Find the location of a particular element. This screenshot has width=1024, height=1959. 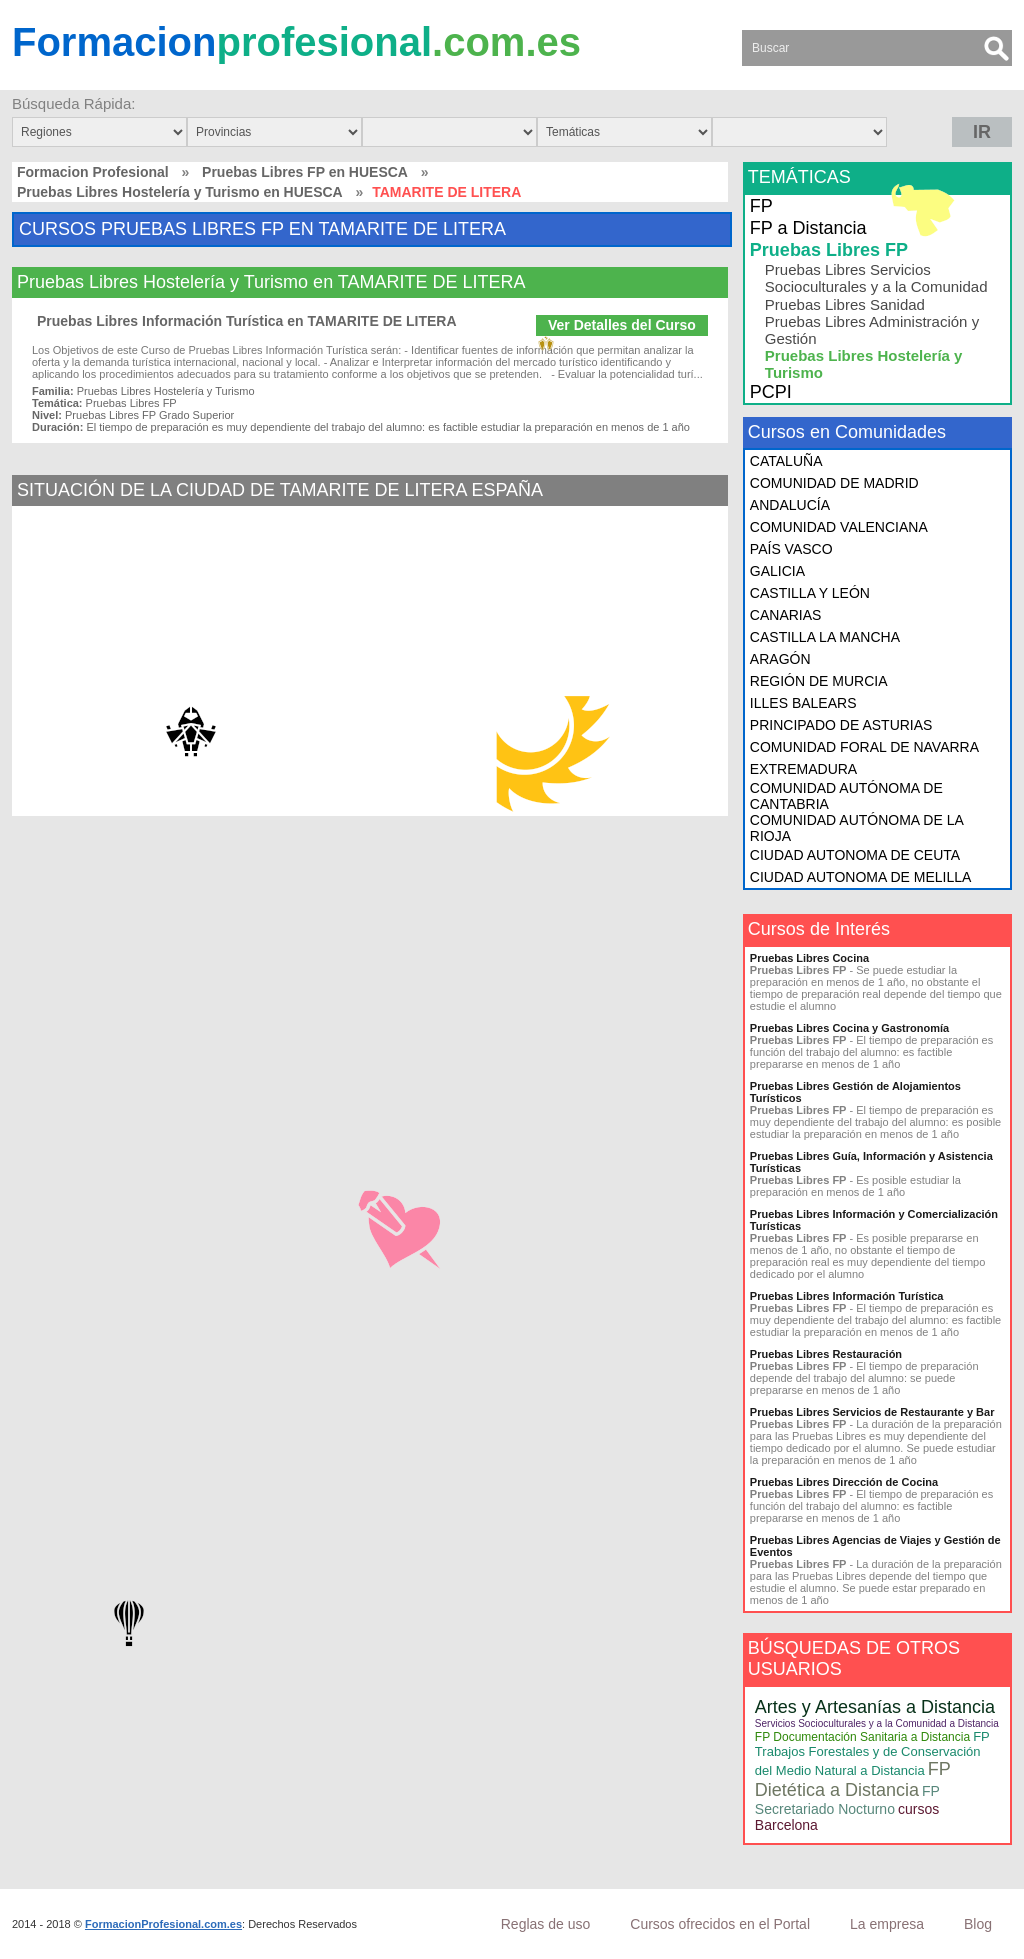

indicates a broken heart or heartbreak status is located at coordinates (400, 1229).